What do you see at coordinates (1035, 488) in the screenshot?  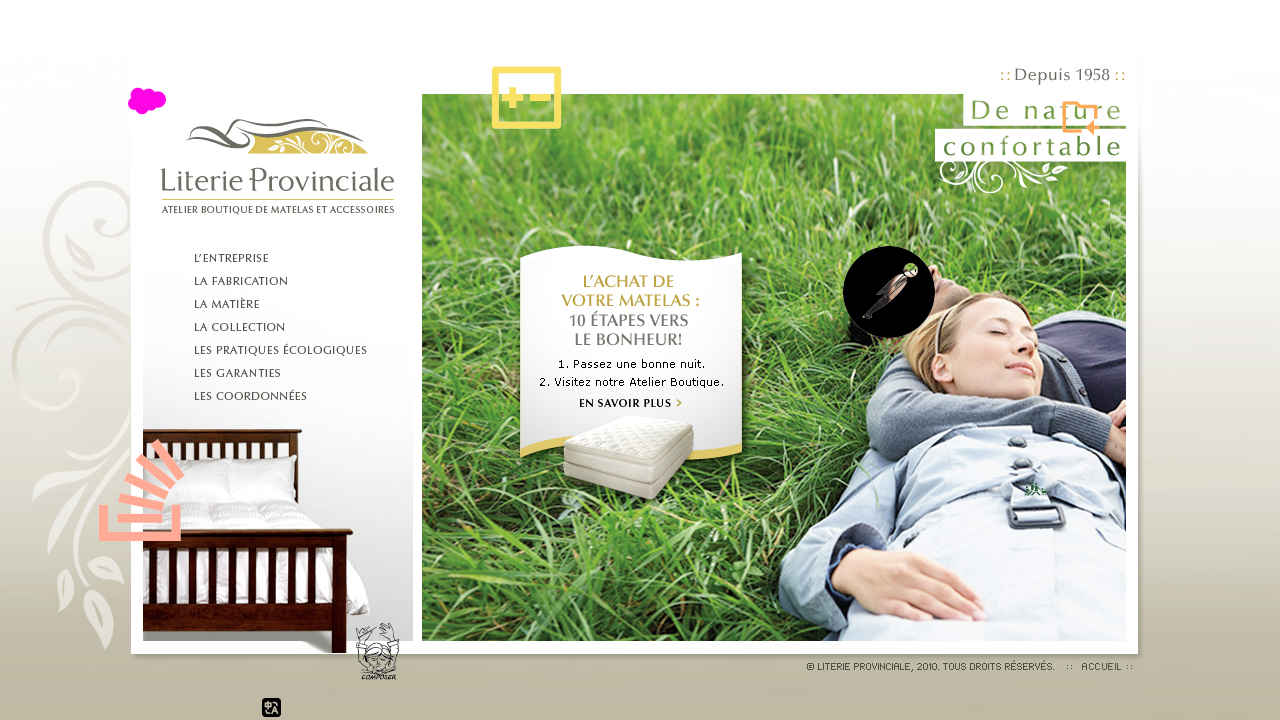 I see `open the Chedraui shopping app` at bounding box center [1035, 488].